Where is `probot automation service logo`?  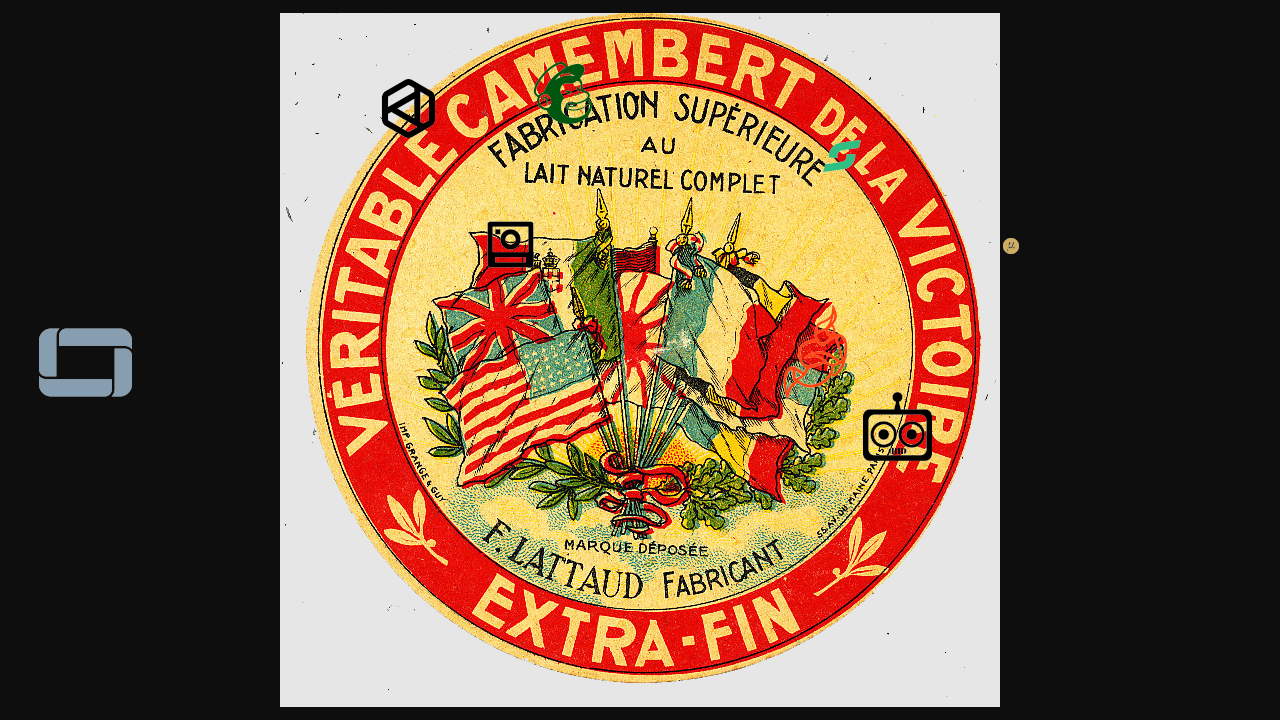 probot automation service logo is located at coordinates (897, 426).